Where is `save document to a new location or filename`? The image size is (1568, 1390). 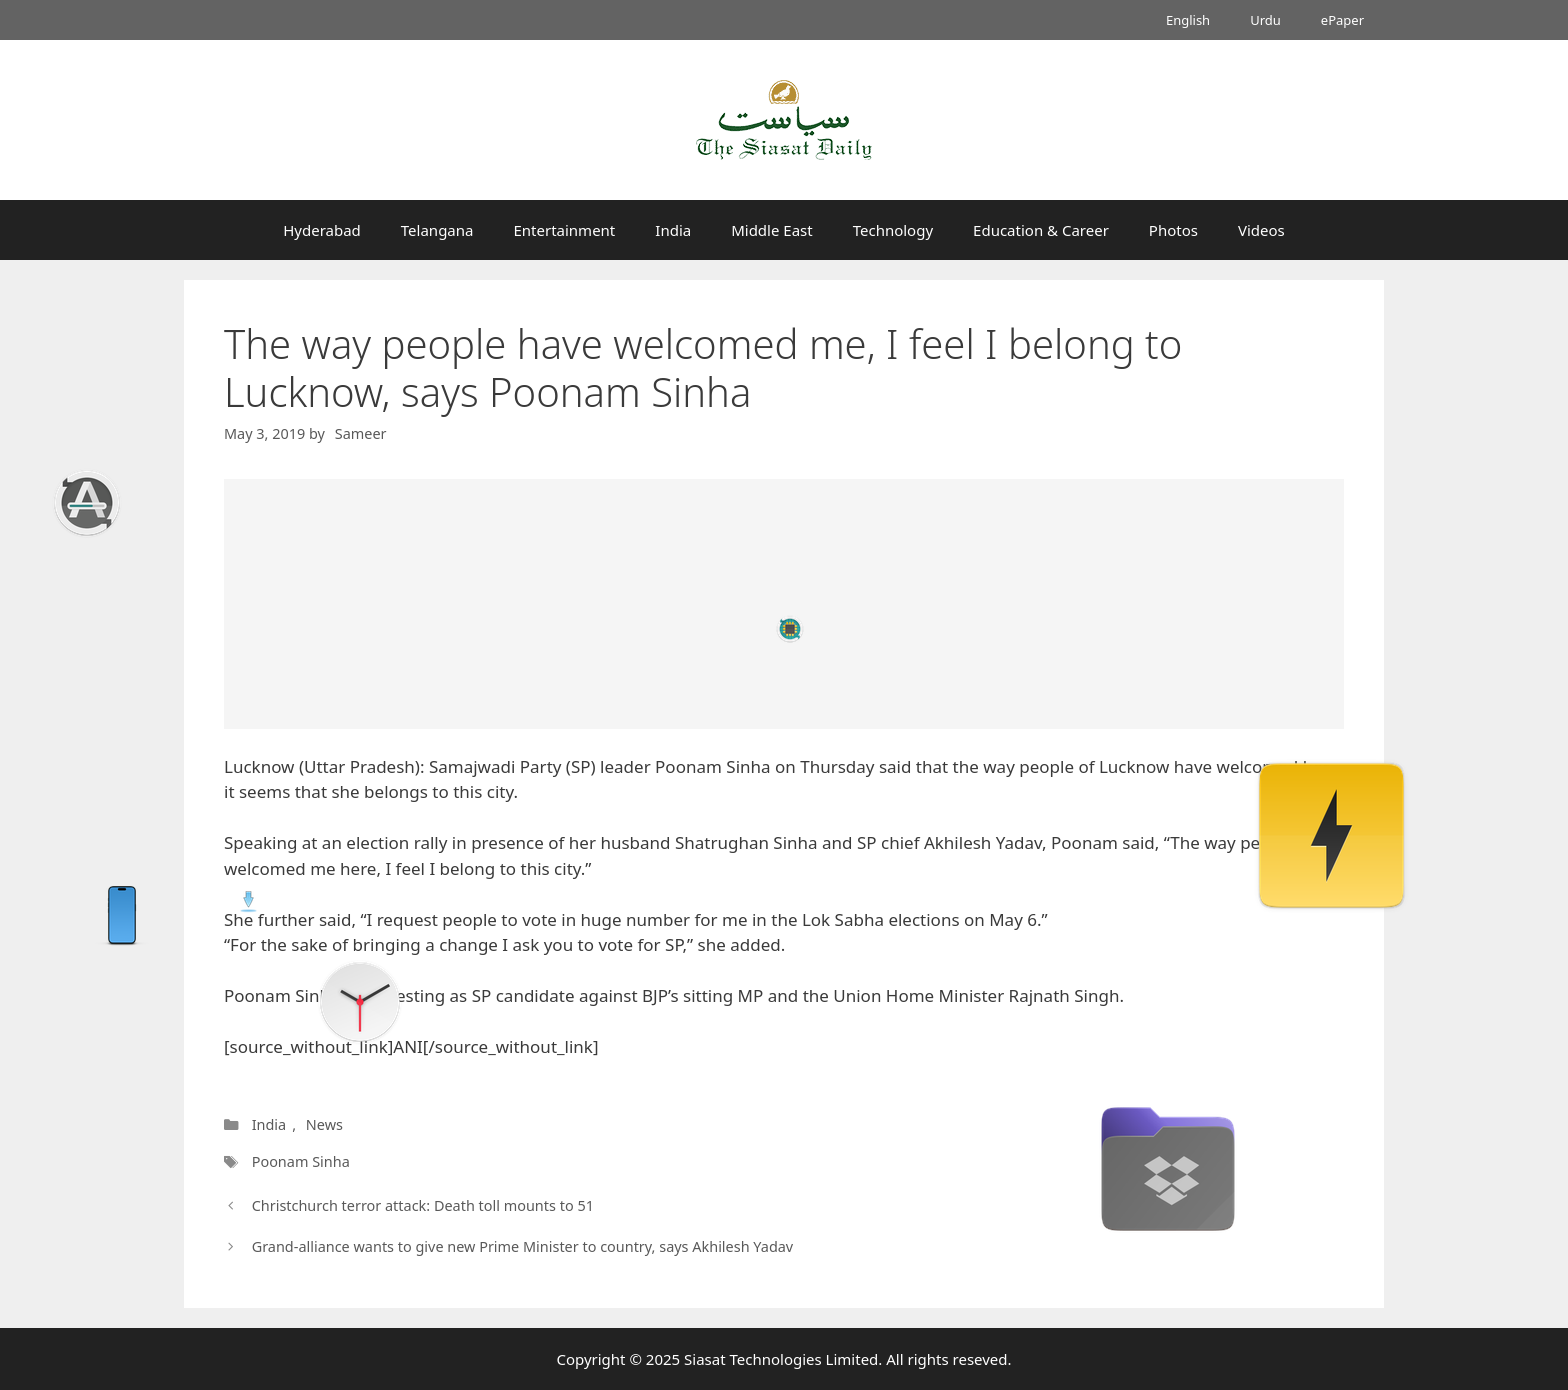
save document to a new location or filename is located at coordinates (248, 899).